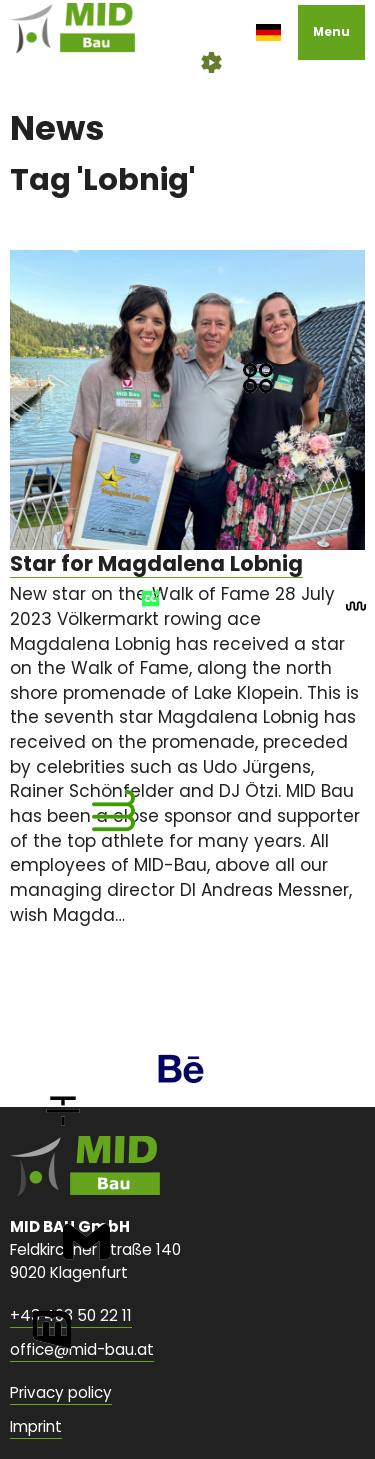  I want to click on apply strikethrough formatting to selected text, so click(63, 1111).